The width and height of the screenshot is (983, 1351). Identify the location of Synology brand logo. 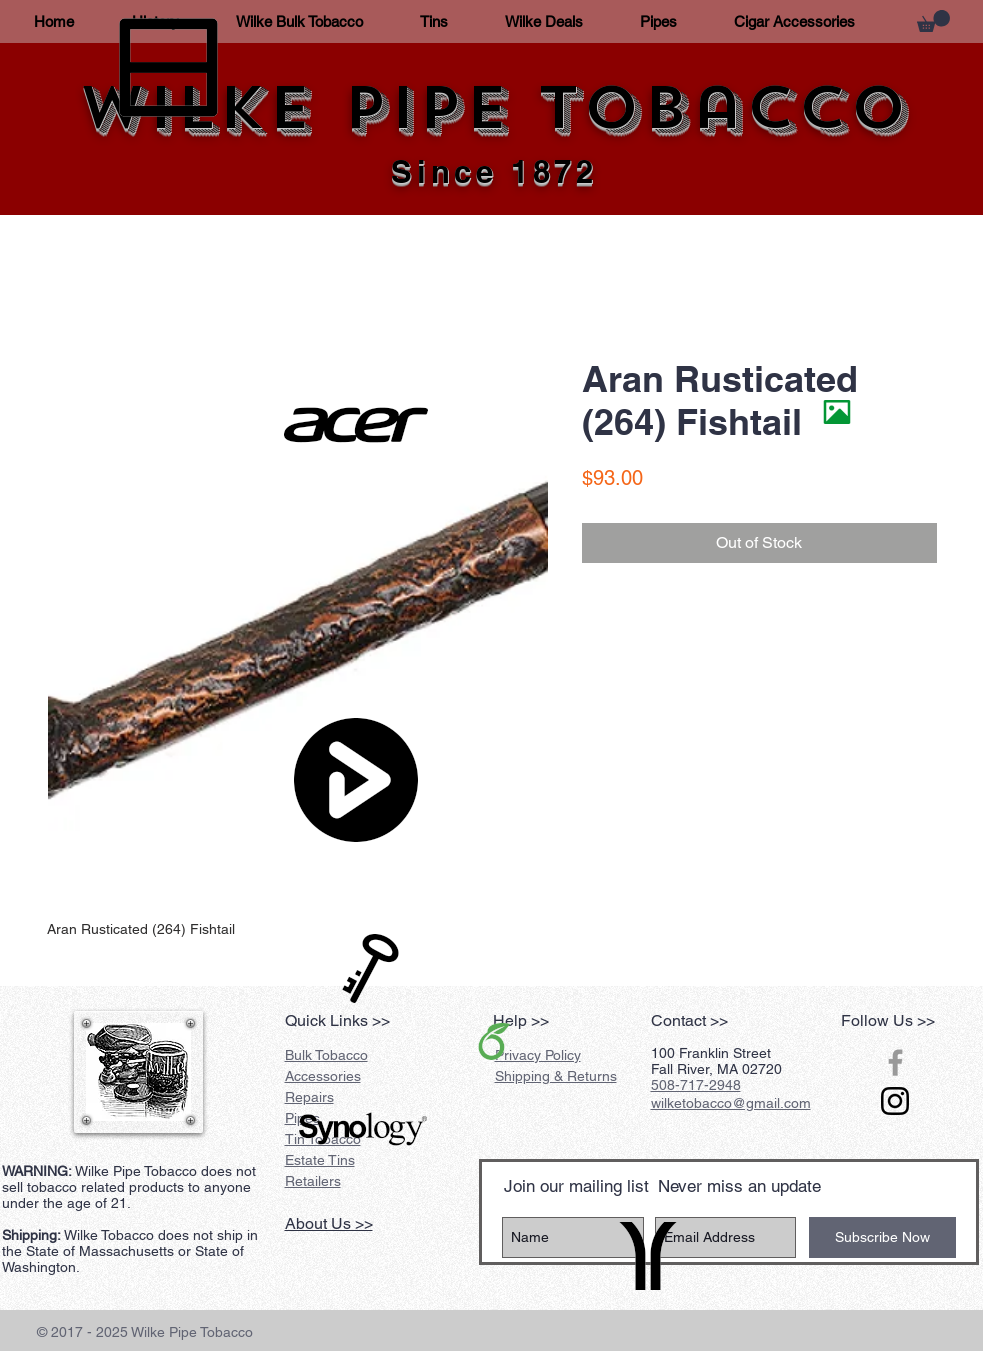
(363, 1129).